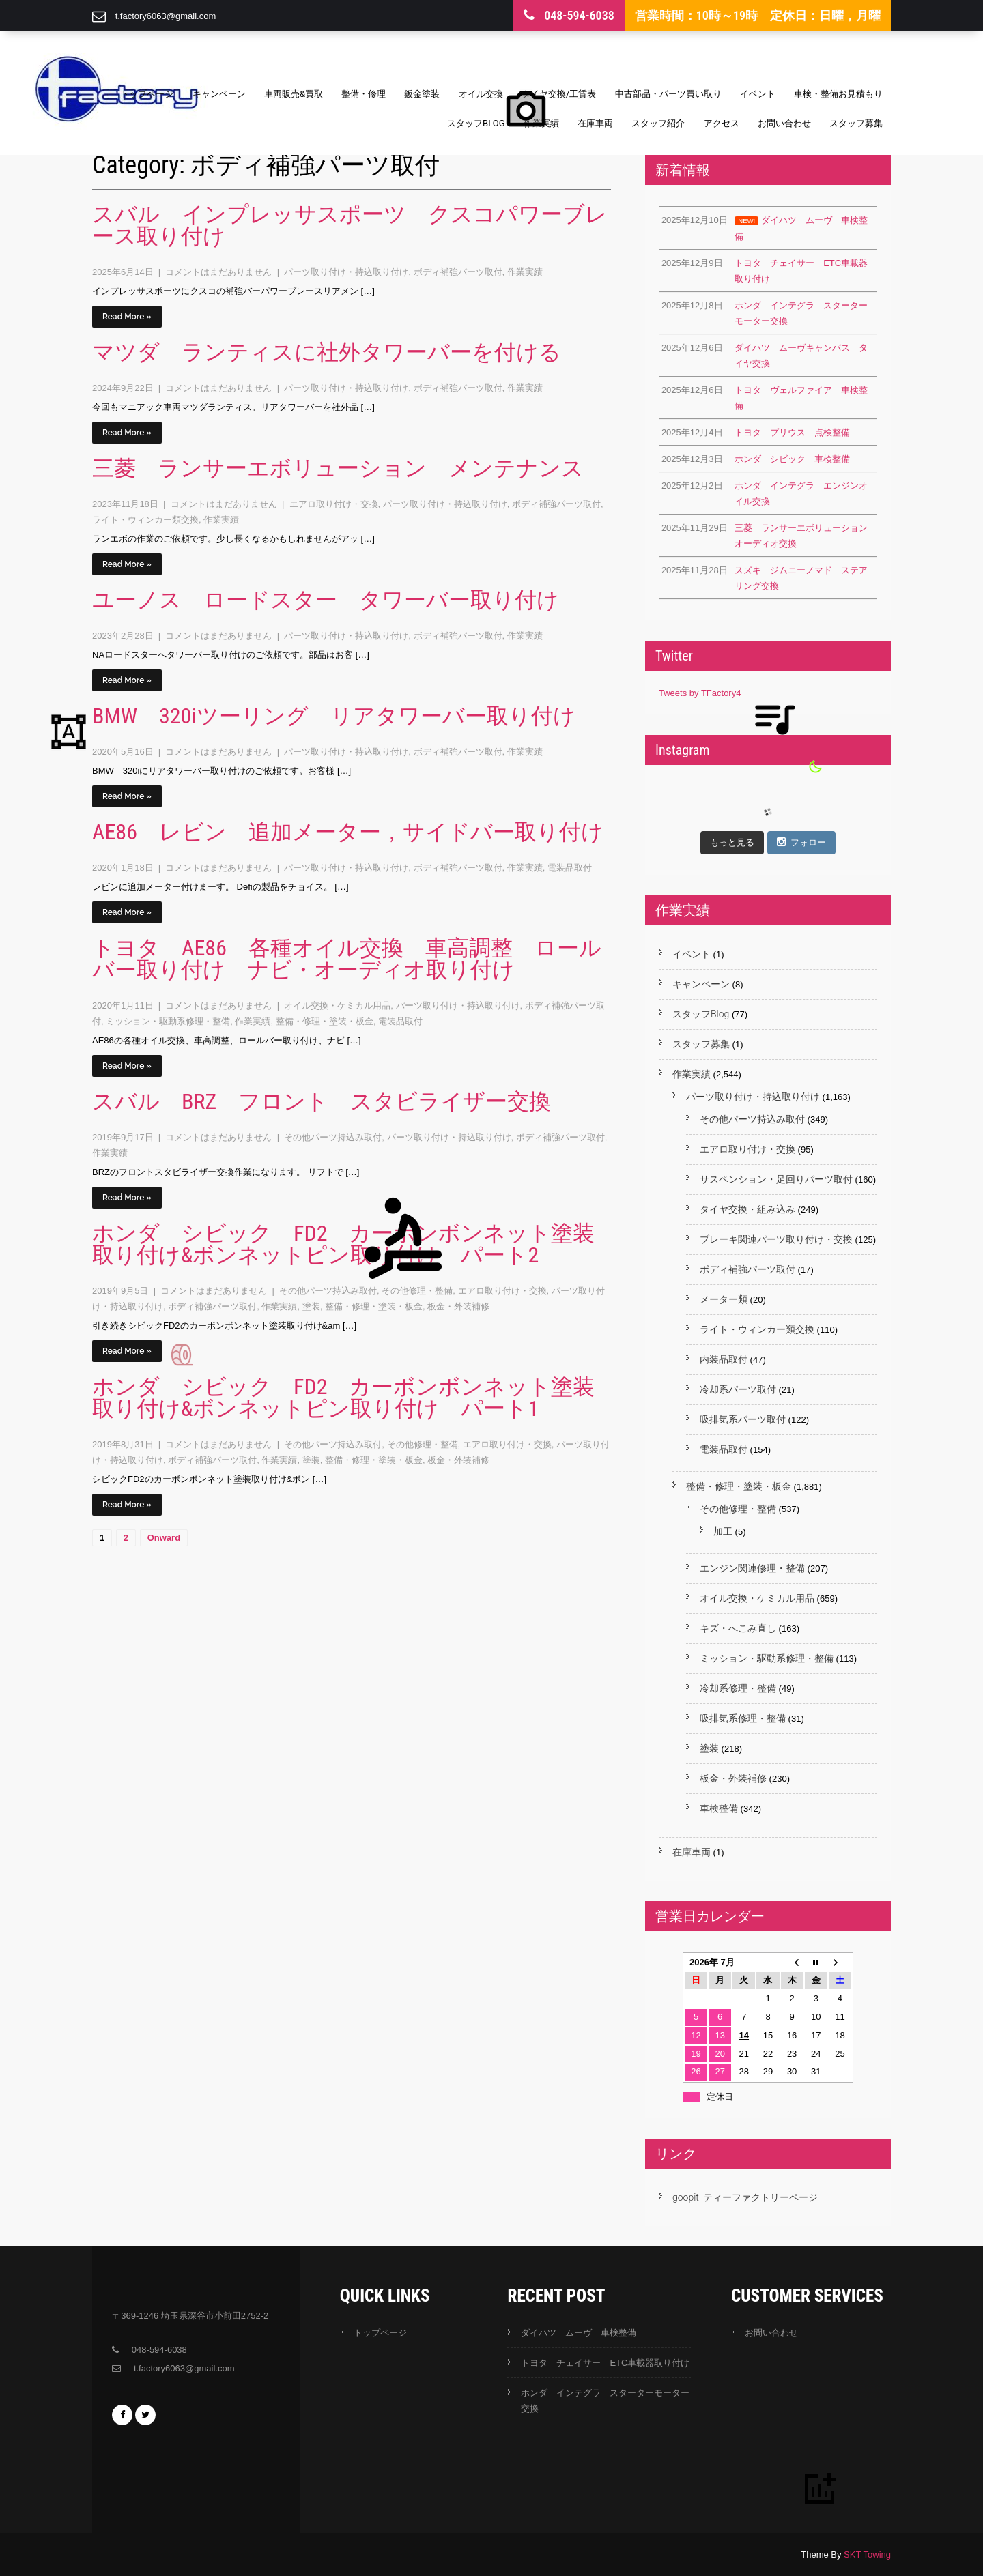  I want to click on access tire pressure or vehicle tire information, so click(181, 1355).